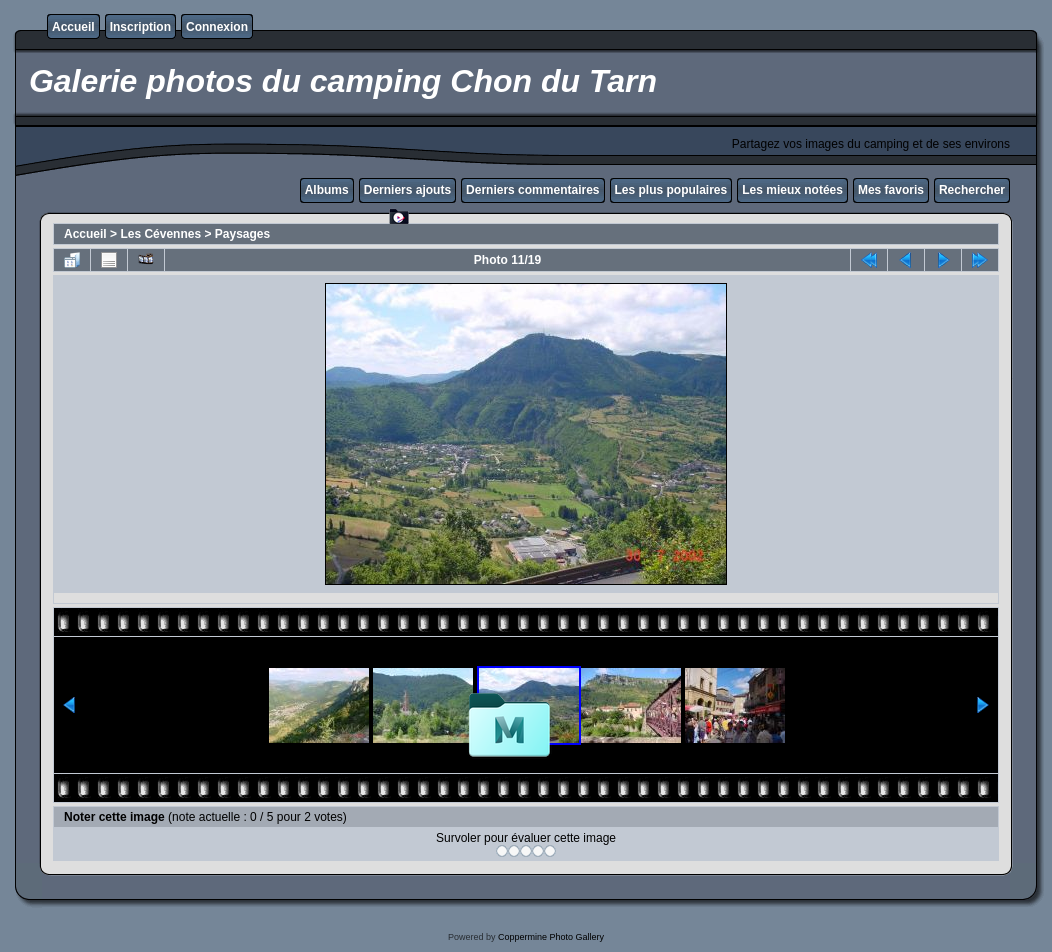 Image resolution: width=1052 pixels, height=952 pixels. Describe the element at coordinates (399, 217) in the screenshot. I see `folder containing youtube music vanced app files` at that location.